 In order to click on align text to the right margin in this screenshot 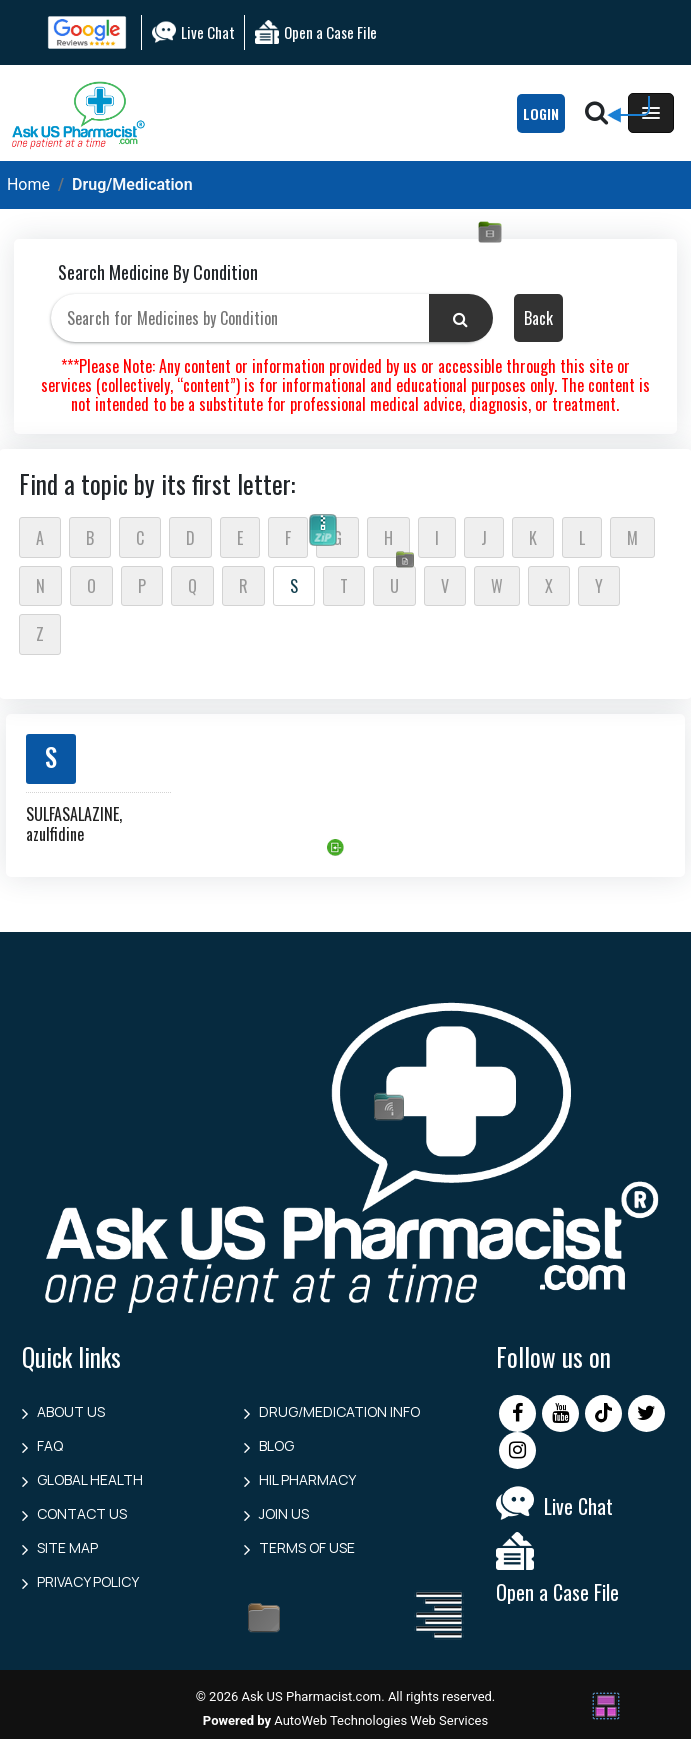, I will do `click(439, 1615)`.